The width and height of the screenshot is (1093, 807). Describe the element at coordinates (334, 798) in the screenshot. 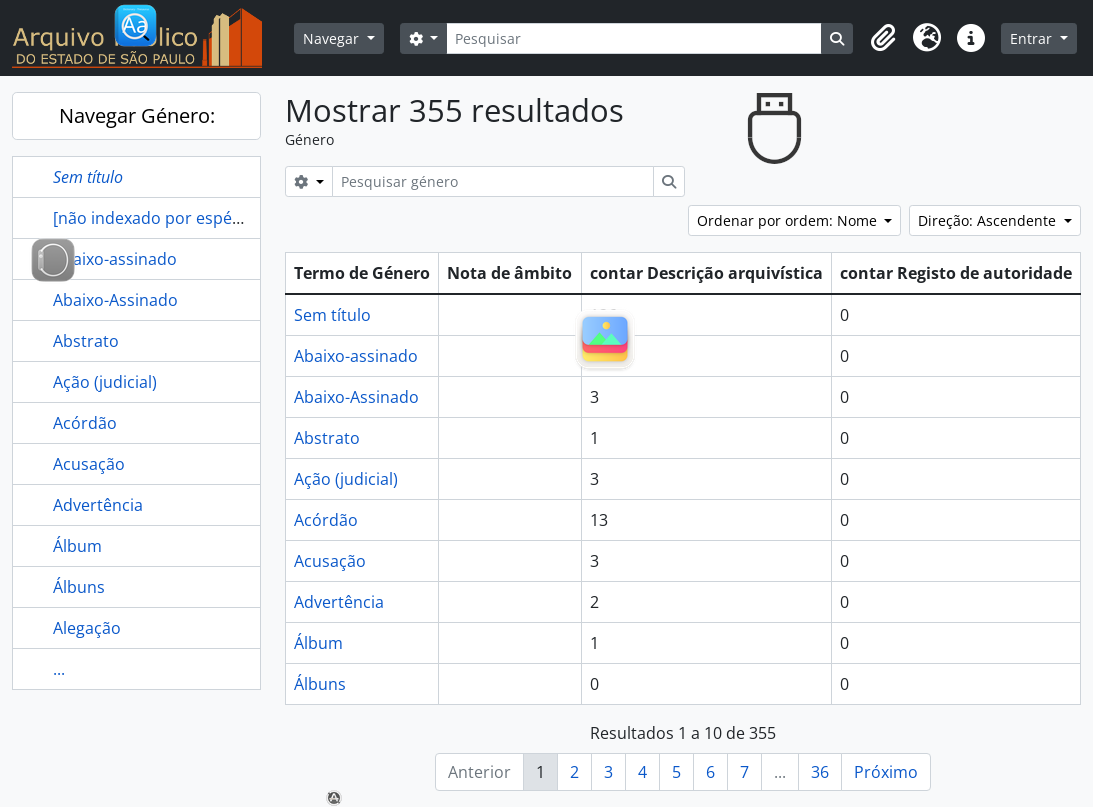

I see `open the software updater application` at that location.